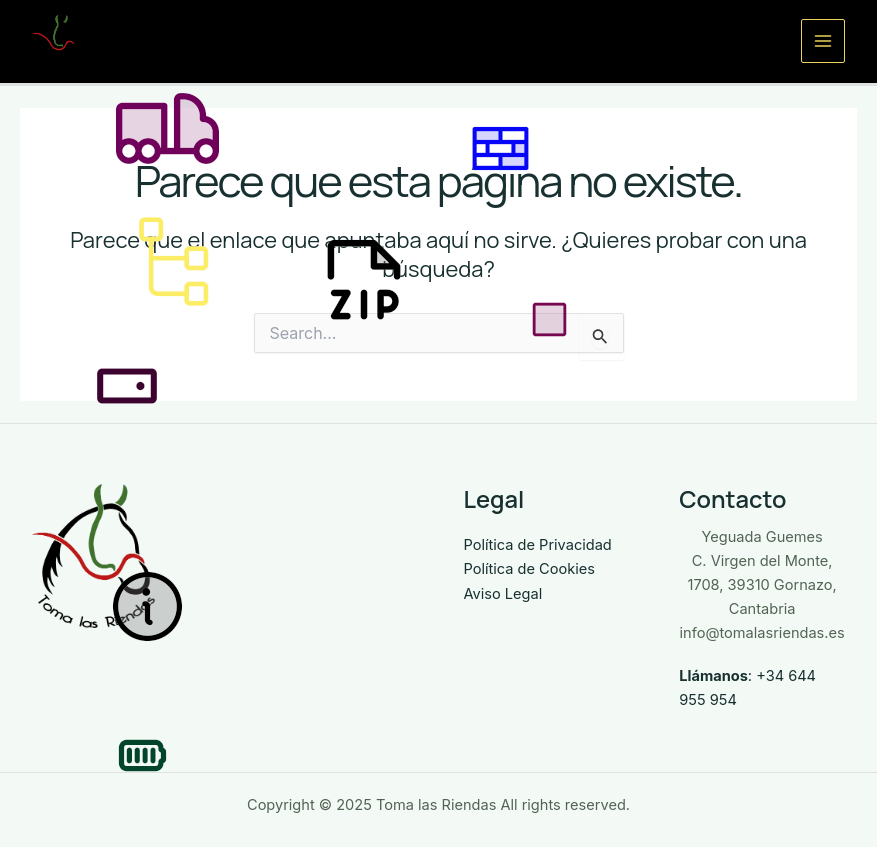 The width and height of the screenshot is (877, 847). I want to click on track shipment or delivery status, so click(167, 128).